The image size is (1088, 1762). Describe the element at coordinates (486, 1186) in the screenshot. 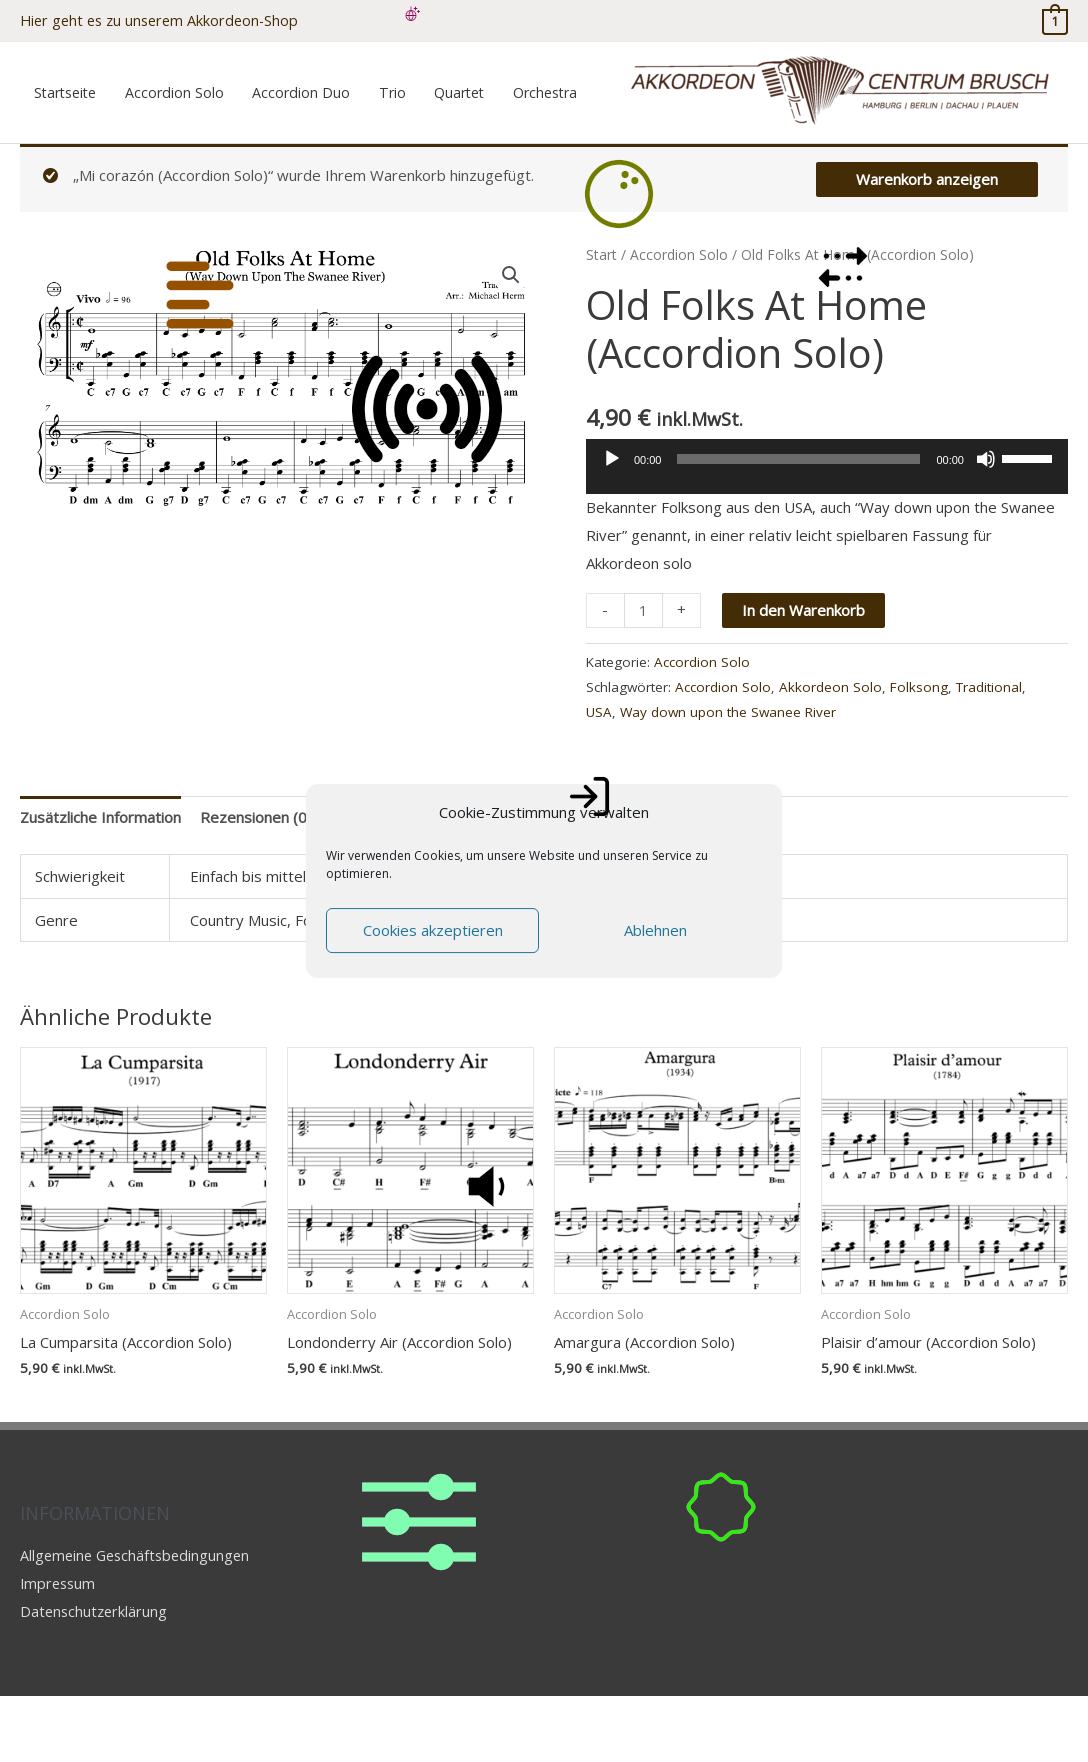

I see `adjust volume to low level` at that location.